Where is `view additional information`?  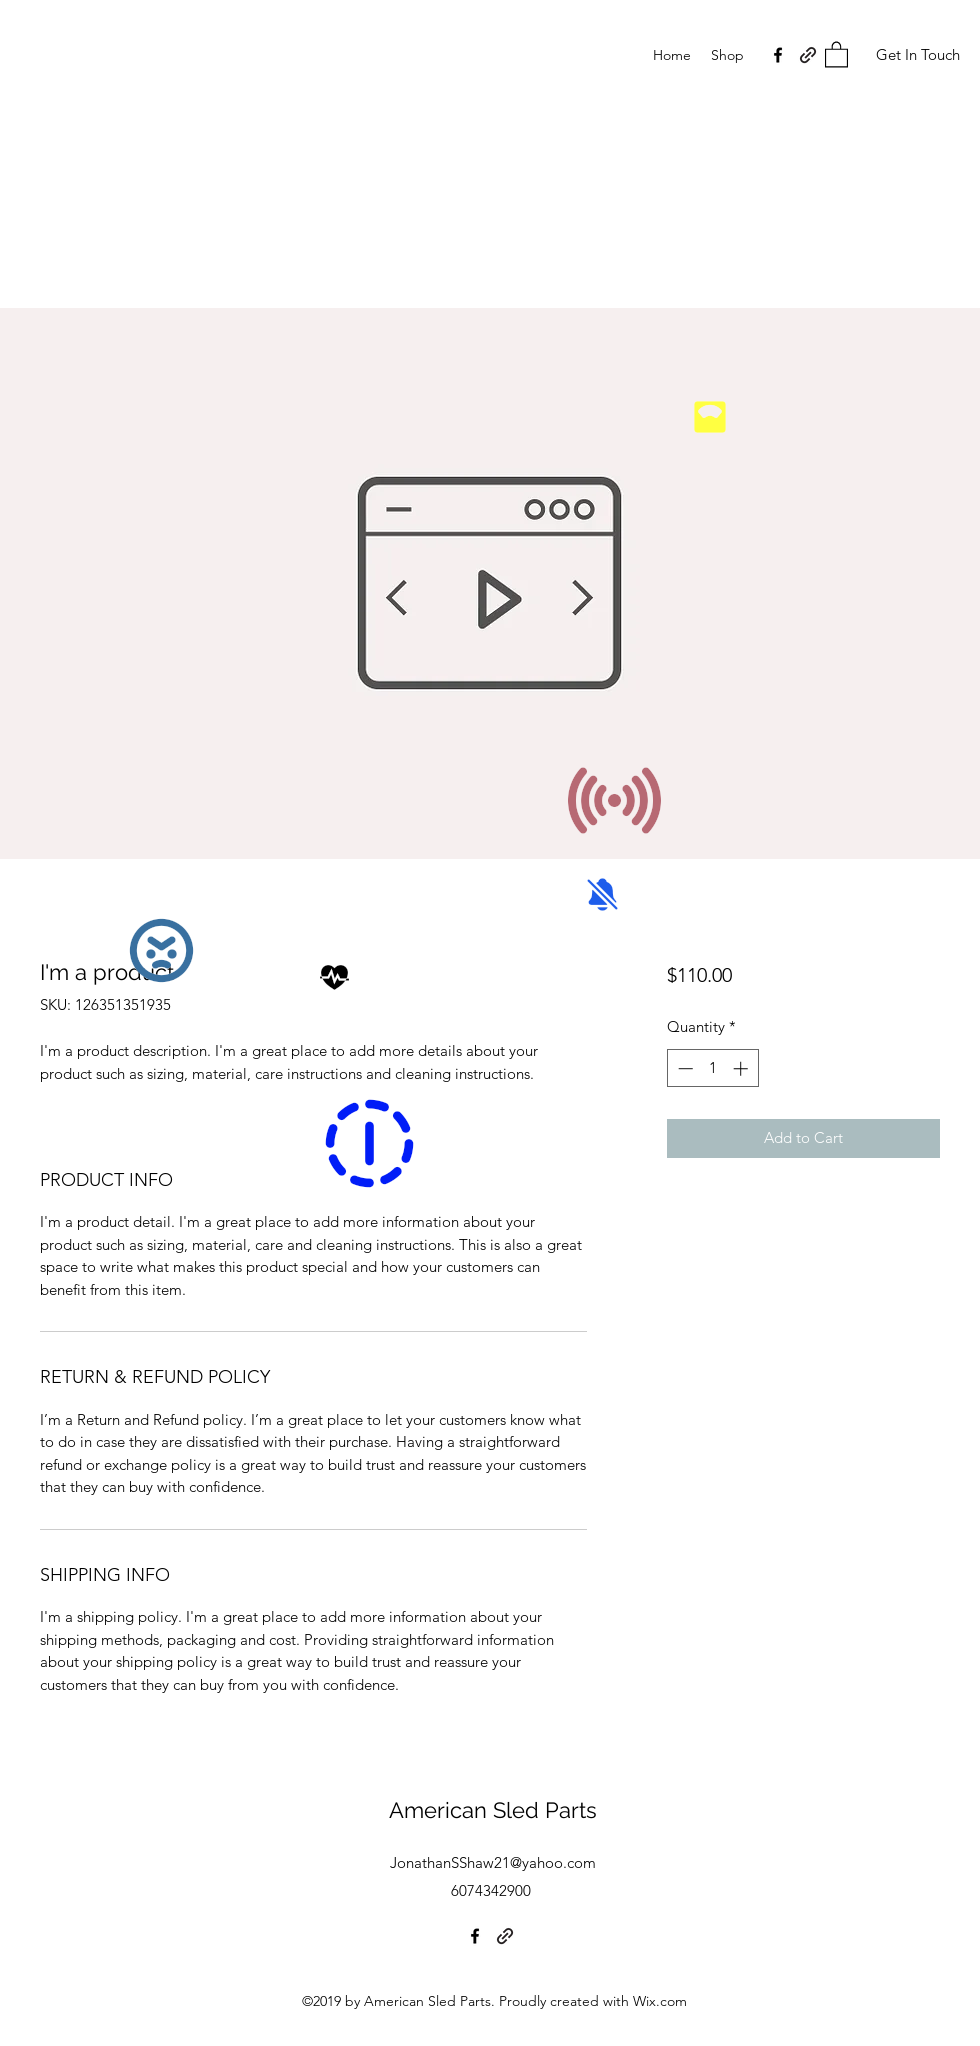
view additional information is located at coordinates (369, 1143).